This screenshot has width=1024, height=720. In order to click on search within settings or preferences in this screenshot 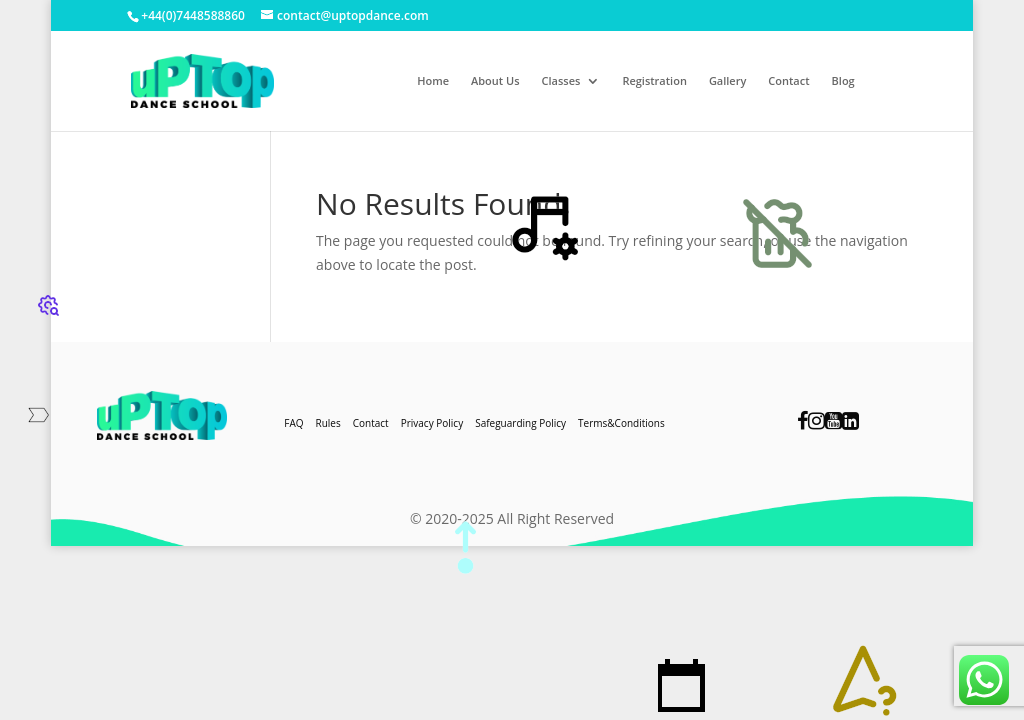, I will do `click(48, 305)`.